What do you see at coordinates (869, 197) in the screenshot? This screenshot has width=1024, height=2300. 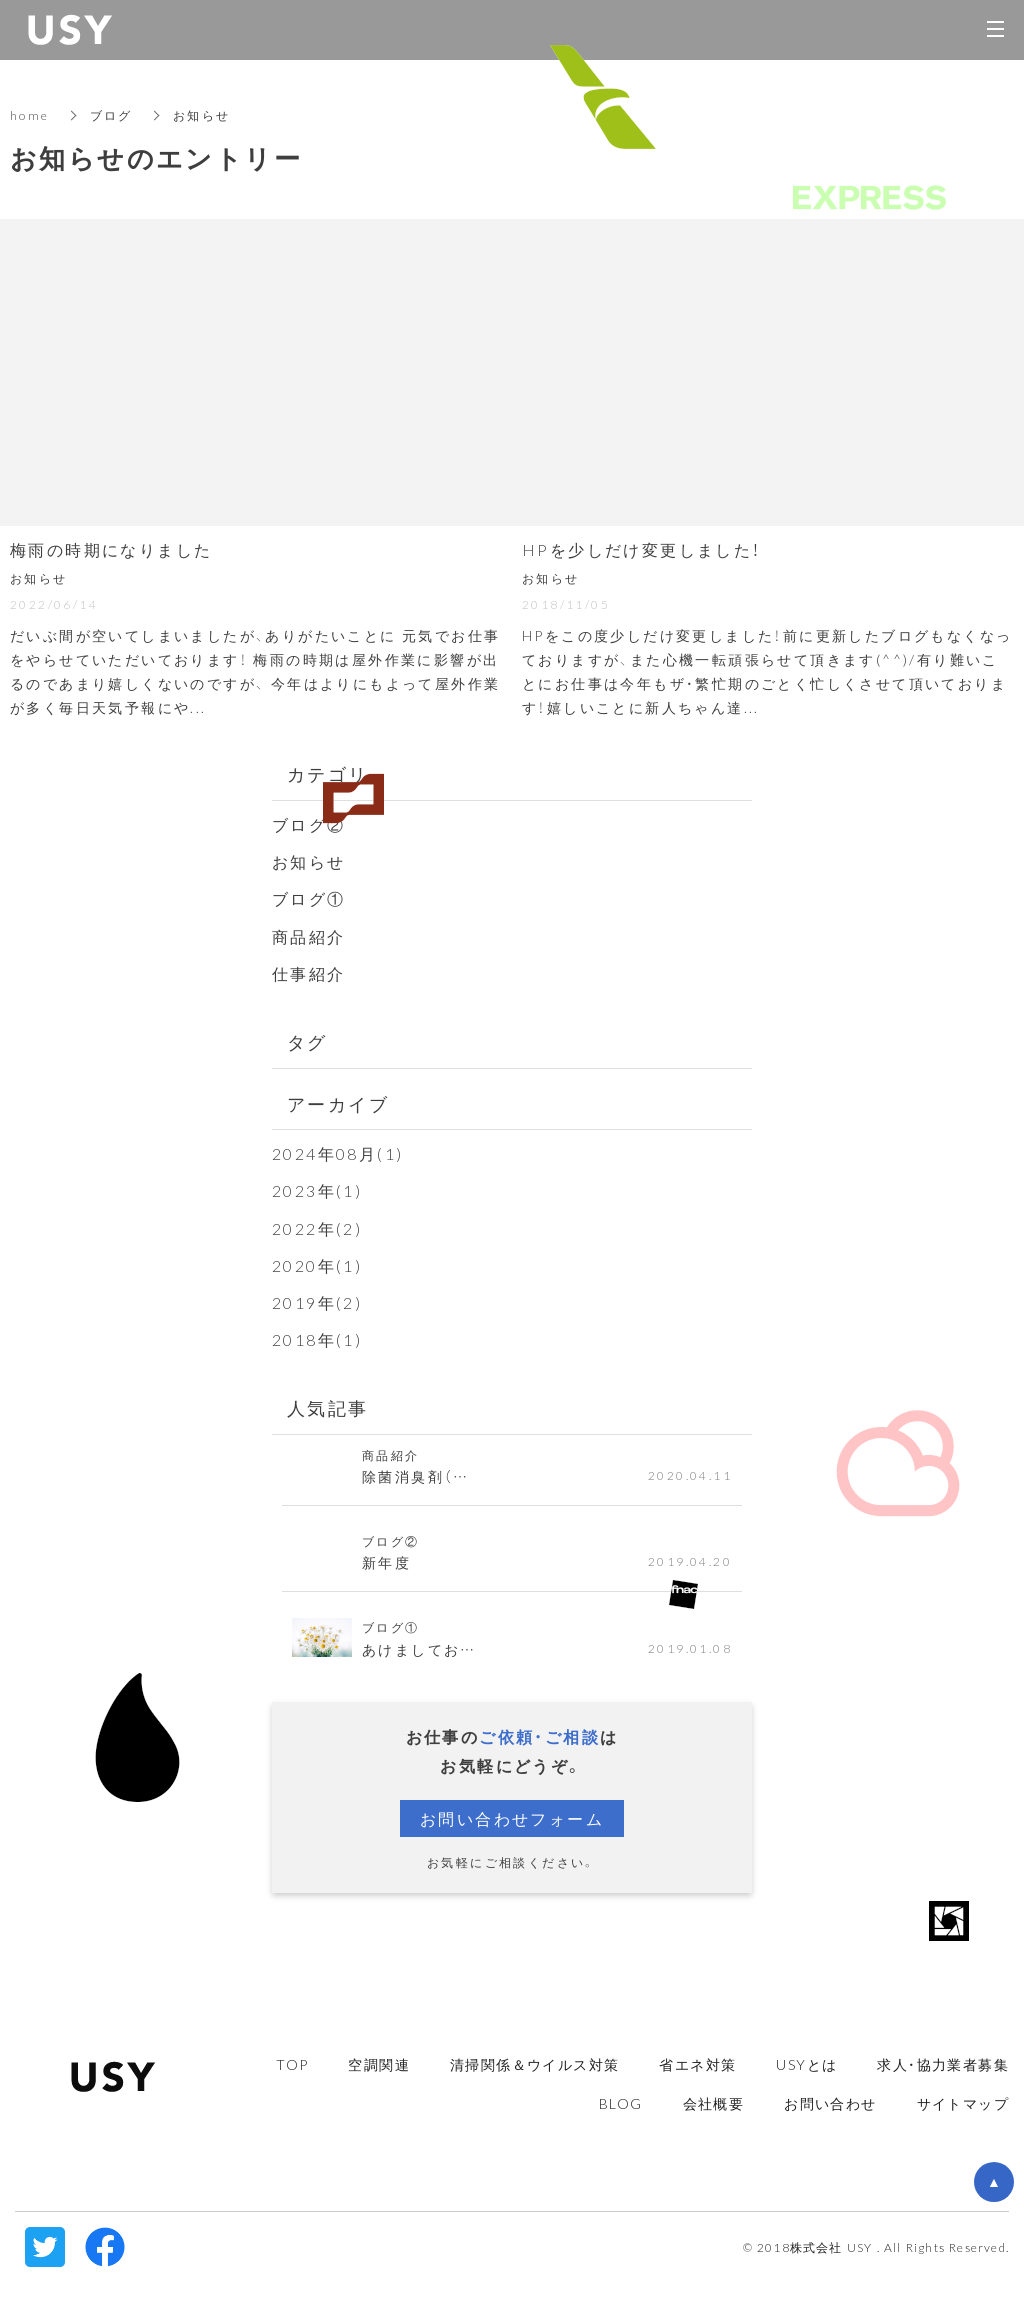 I see `visit the Express clothing retailer website` at bounding box center [869, 197].